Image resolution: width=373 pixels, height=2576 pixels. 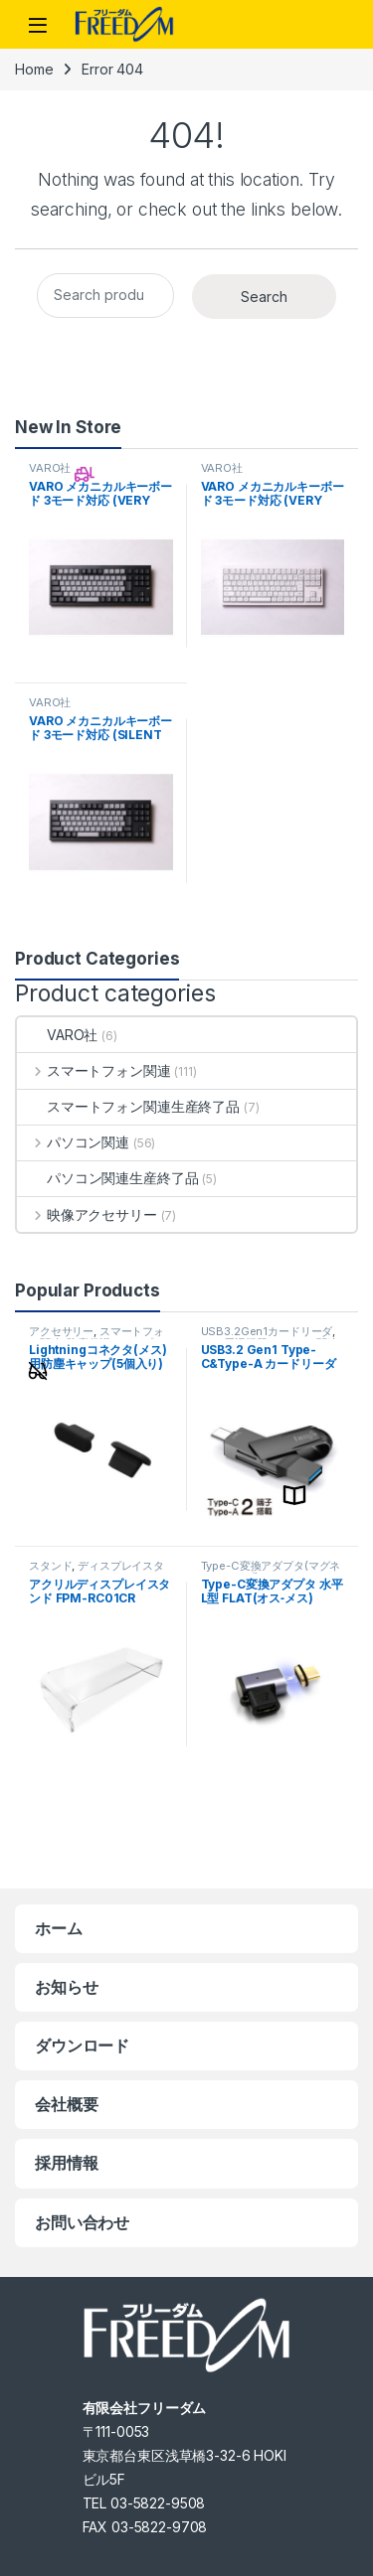 I want to click on open reading mode or e-book reader, so click(x=294, y=1495).